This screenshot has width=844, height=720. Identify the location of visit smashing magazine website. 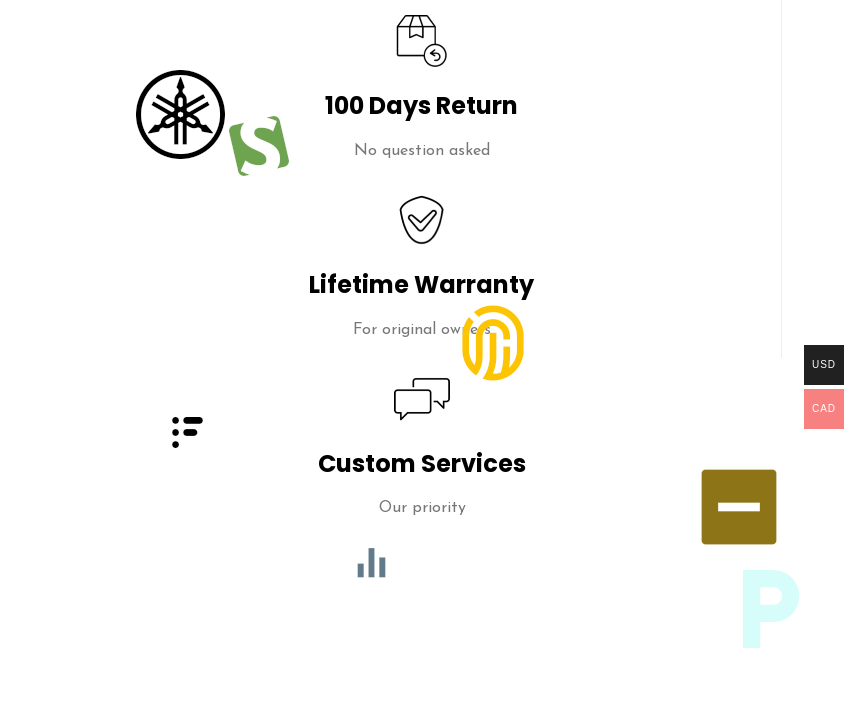
(259, 146).